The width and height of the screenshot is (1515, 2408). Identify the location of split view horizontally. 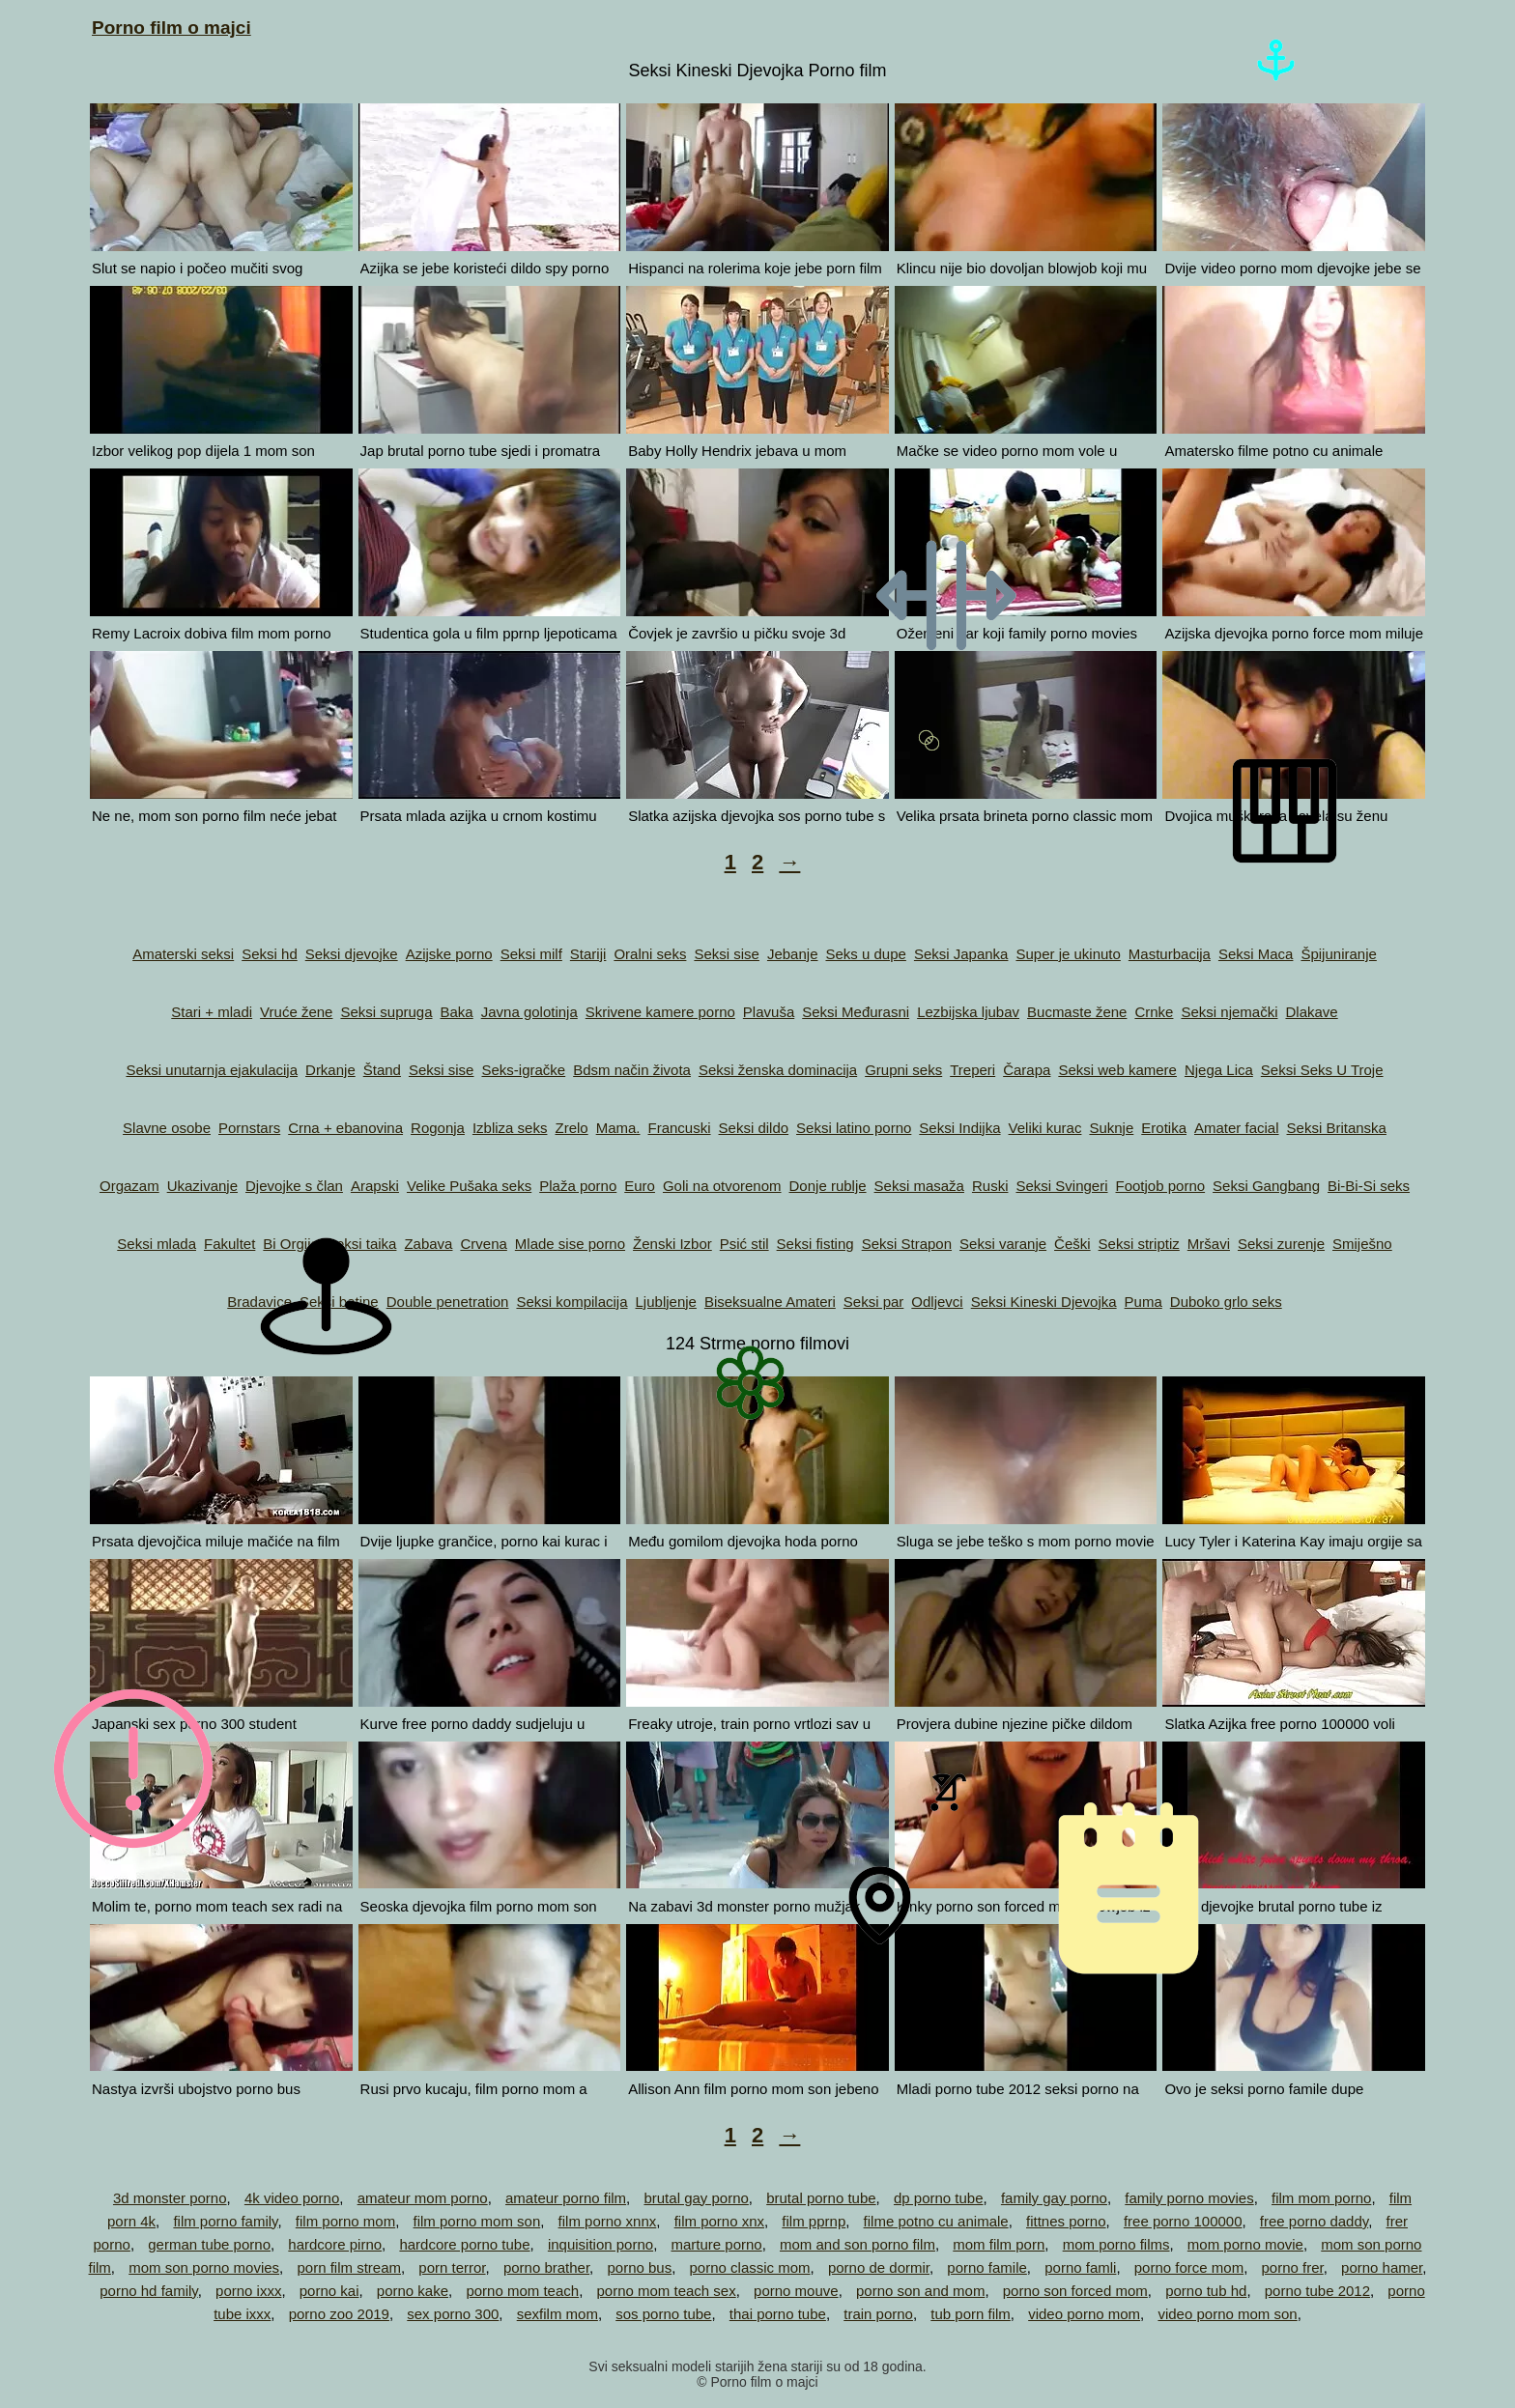
(946, 595).